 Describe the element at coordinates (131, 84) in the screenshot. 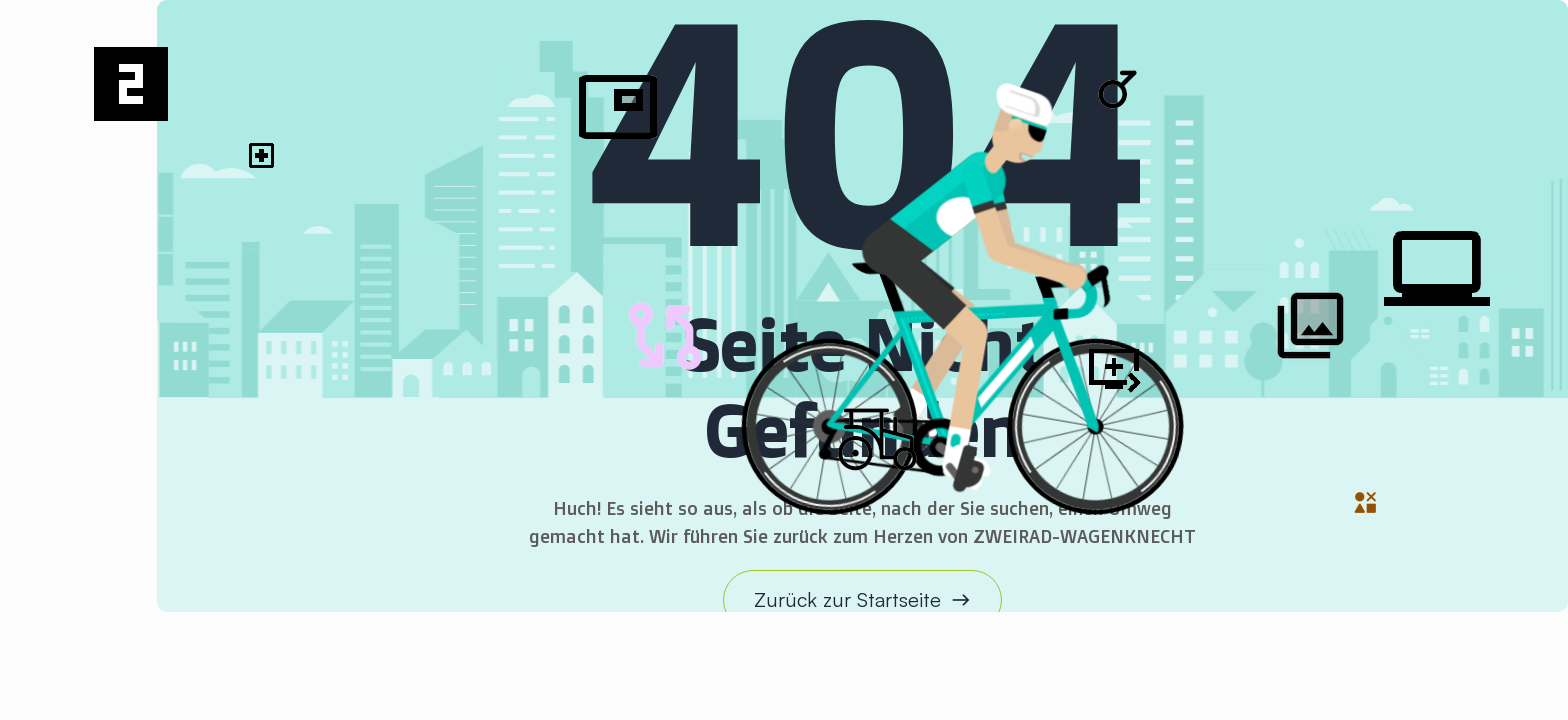

I see `select option number two` at that location.